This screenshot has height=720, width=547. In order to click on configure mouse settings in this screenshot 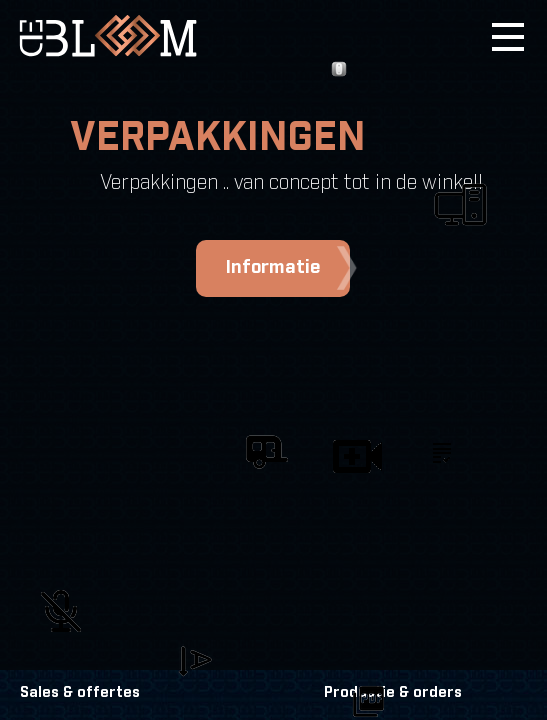, I will do `click(339, 69)`.